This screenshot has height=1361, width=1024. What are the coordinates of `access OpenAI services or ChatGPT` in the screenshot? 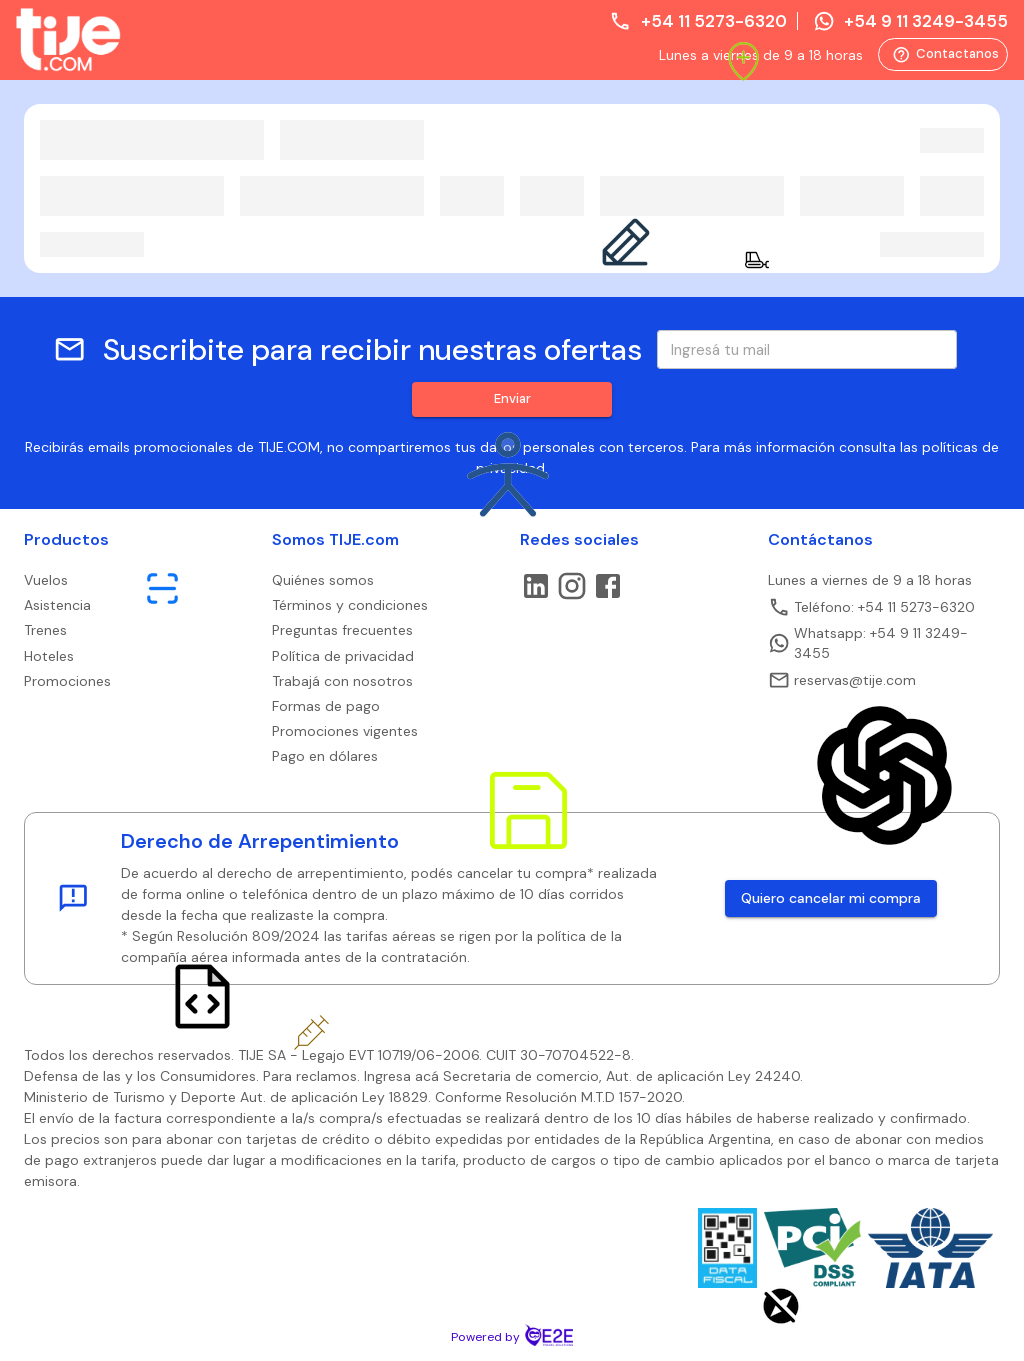 It's located at (884, 775).